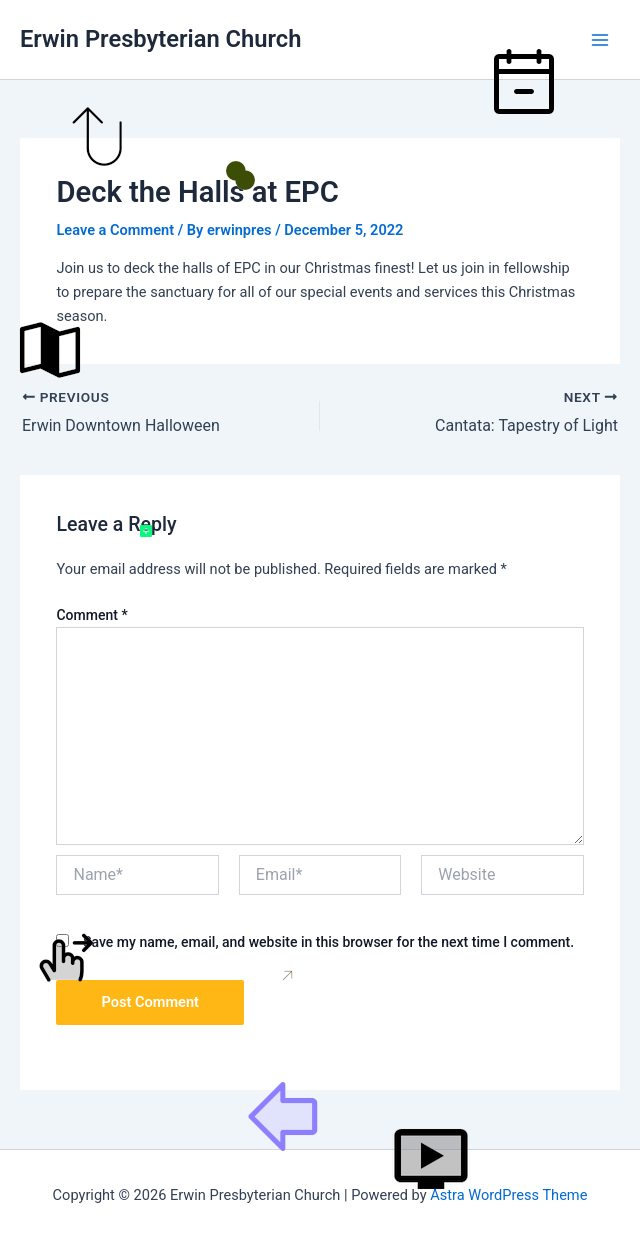 Image resolution: width=640 pixels, height=1250 pixels. I want to click on open link in new tab or window, so click(287, 975).